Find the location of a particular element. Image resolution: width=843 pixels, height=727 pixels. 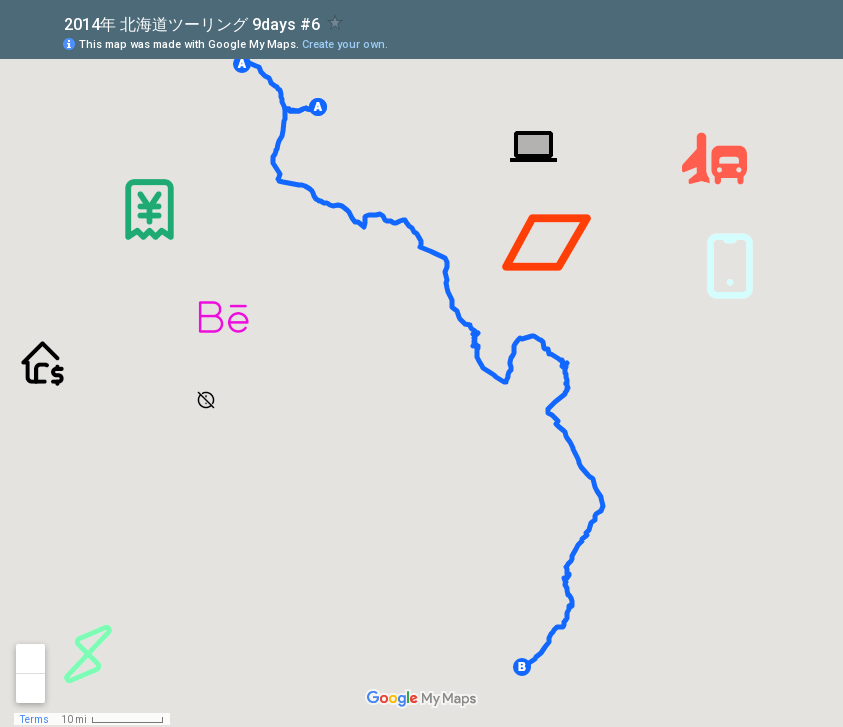

switch to laptop or desktop view is located at coordinates (533, 146).